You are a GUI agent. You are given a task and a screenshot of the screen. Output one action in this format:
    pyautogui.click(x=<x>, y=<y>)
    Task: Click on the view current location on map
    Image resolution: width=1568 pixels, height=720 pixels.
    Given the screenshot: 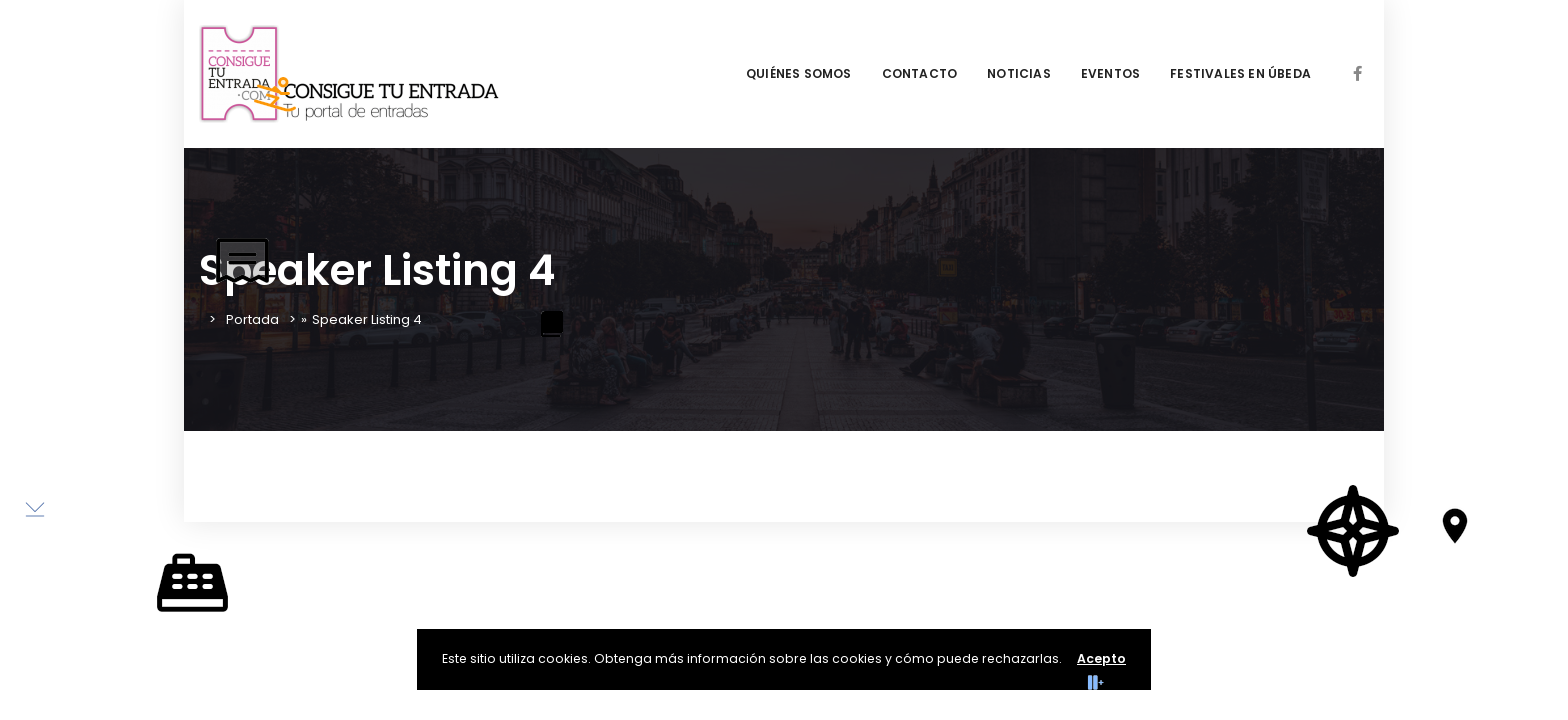 What is the action you would take?
    pyautogui.click(x=1455, y=526)
    